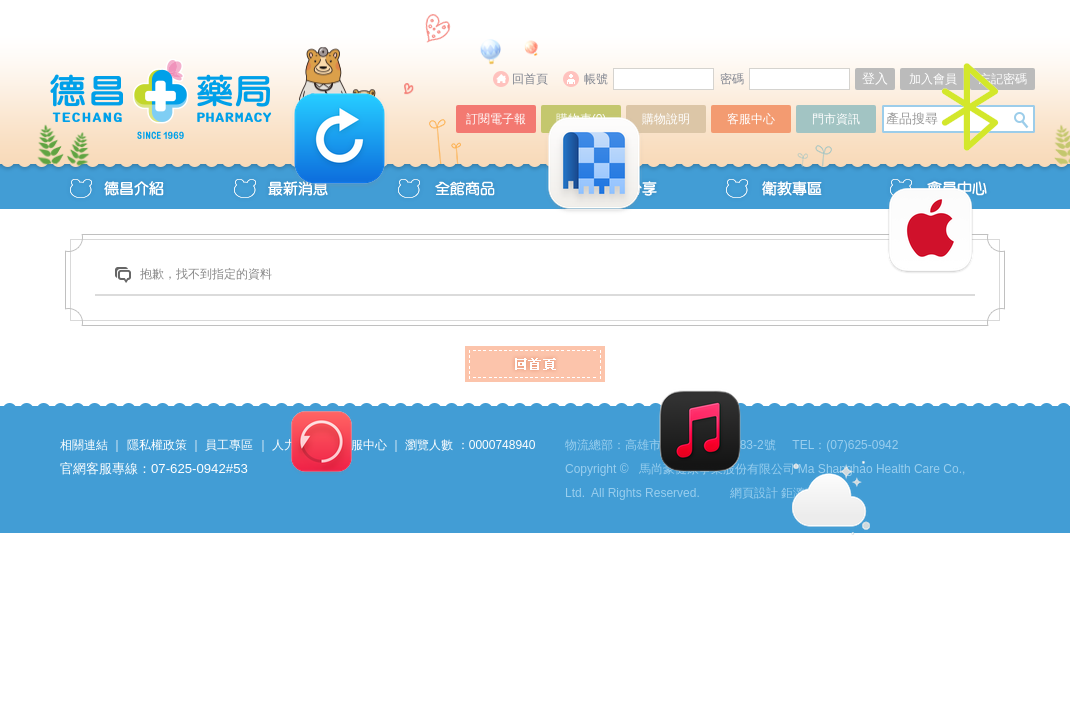 This screenshot has height=720, width=1070. What do you see at coordinates (321, 441) in the screenshot?
I see `open timeshift backup and restore utility` at bounding box center [321, 441].